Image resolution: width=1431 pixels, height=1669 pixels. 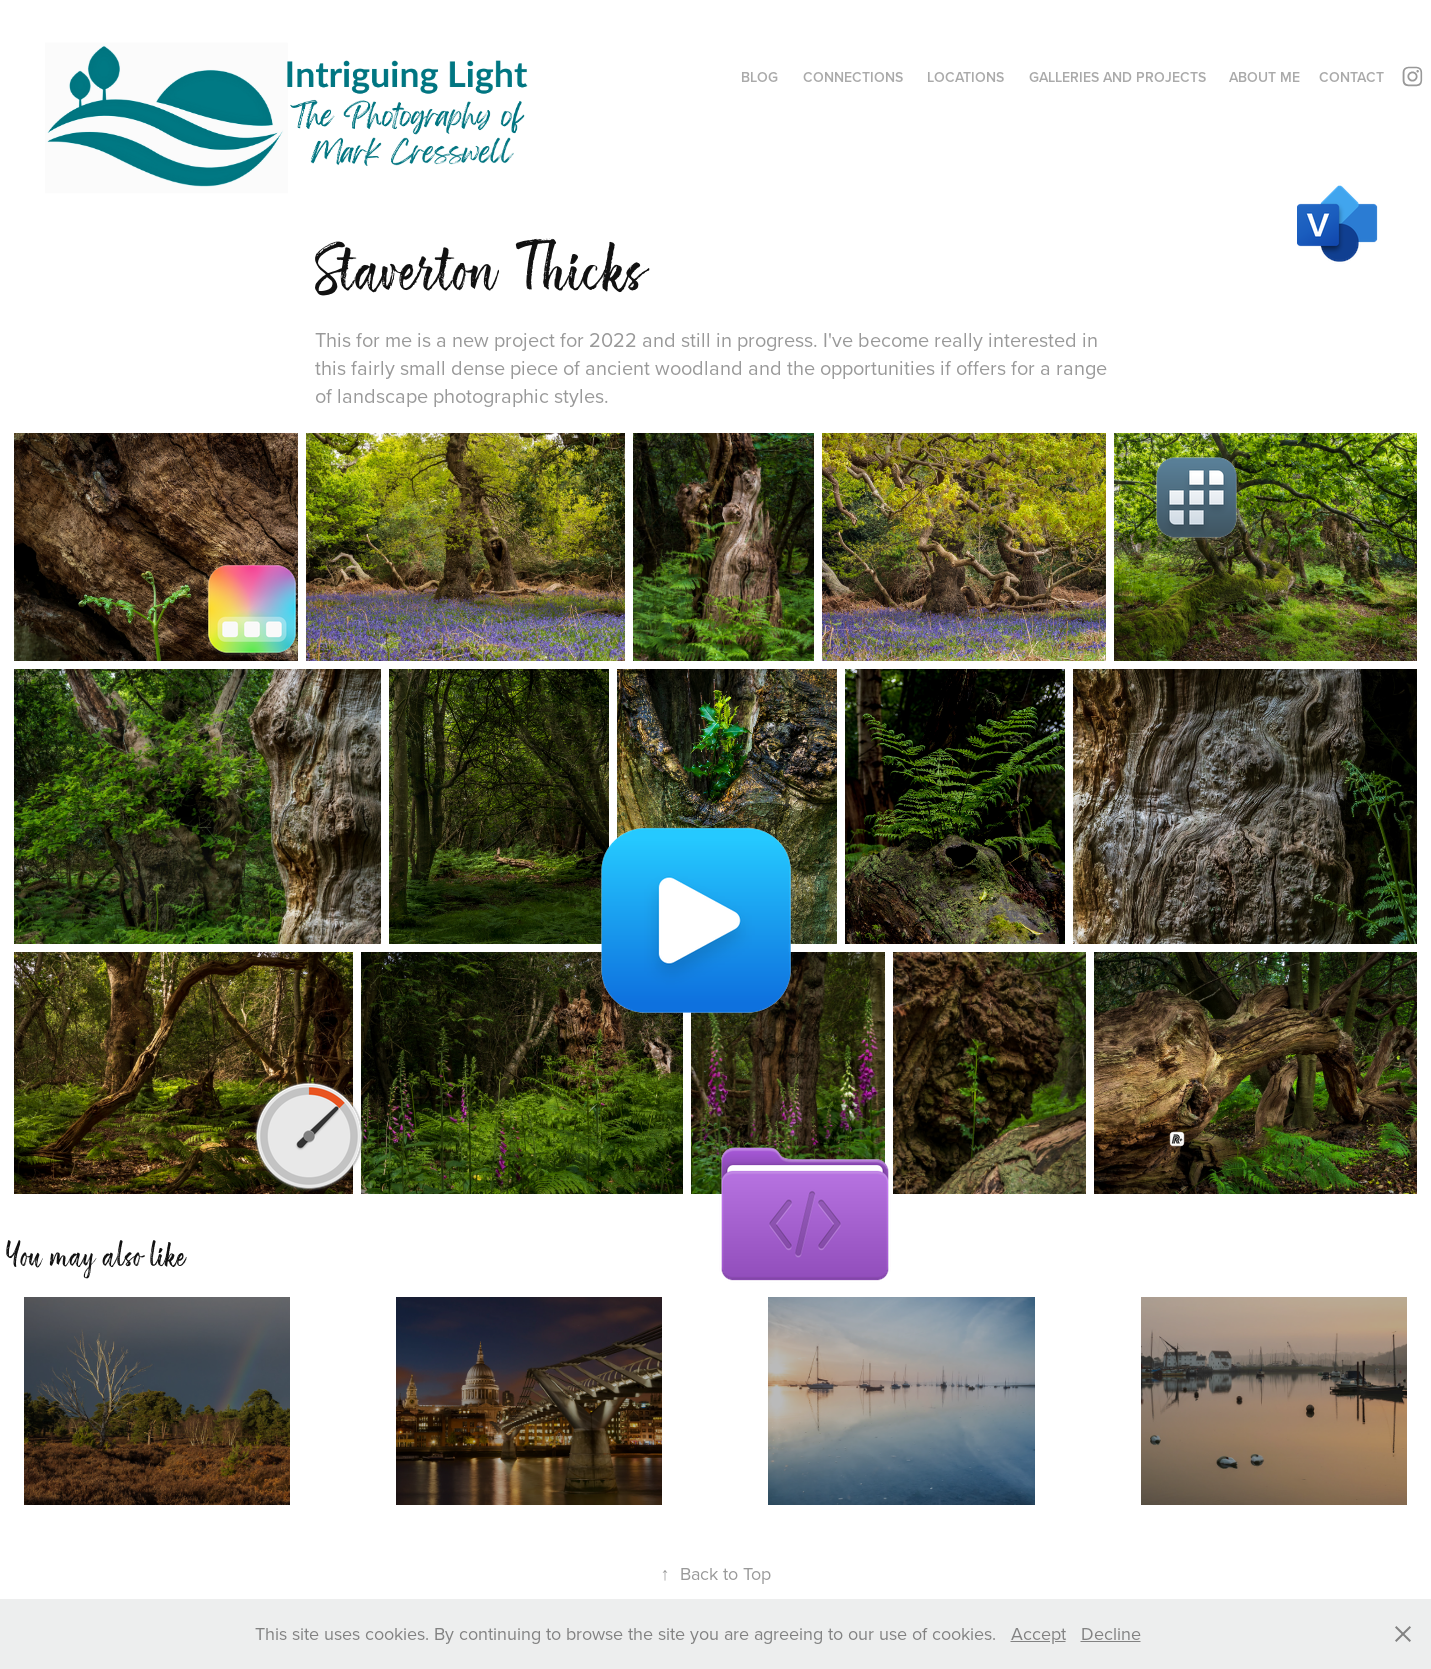 What do you see at coordinates (1339, 225) in the screenshot?
I see `open Microsoft Visio application` at bounding box center [1339, 225].